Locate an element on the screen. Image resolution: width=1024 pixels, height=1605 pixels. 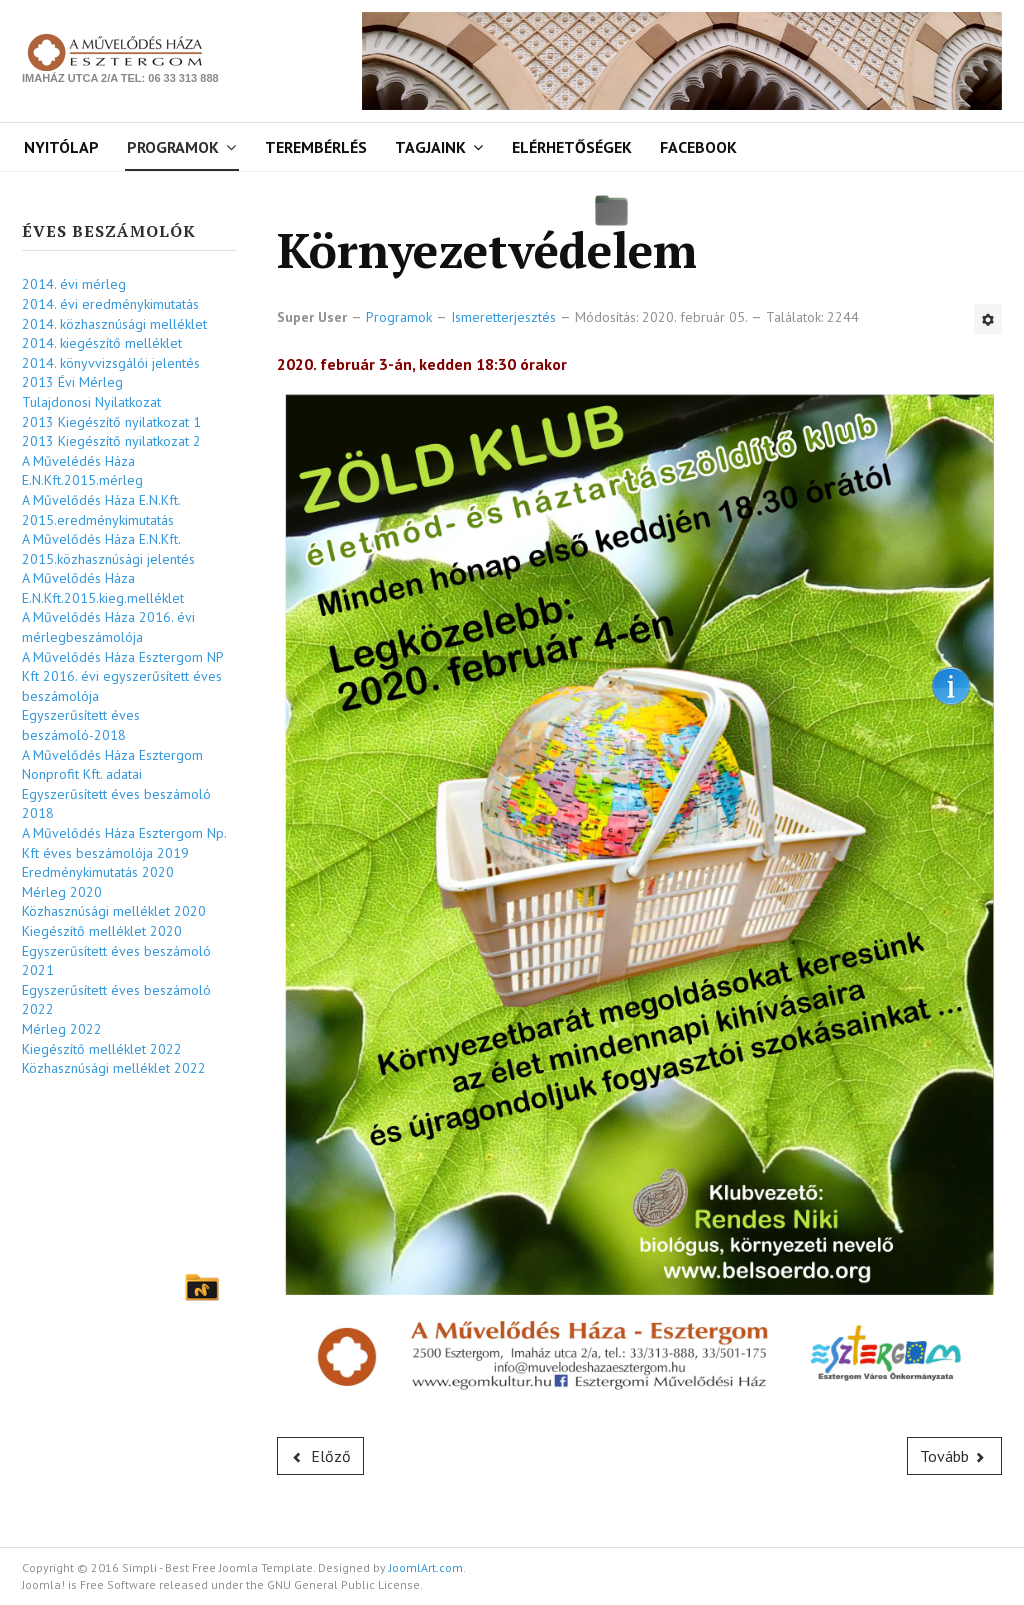
open the Modo 3D modeling application folder is located at coordinates (202, 1288).